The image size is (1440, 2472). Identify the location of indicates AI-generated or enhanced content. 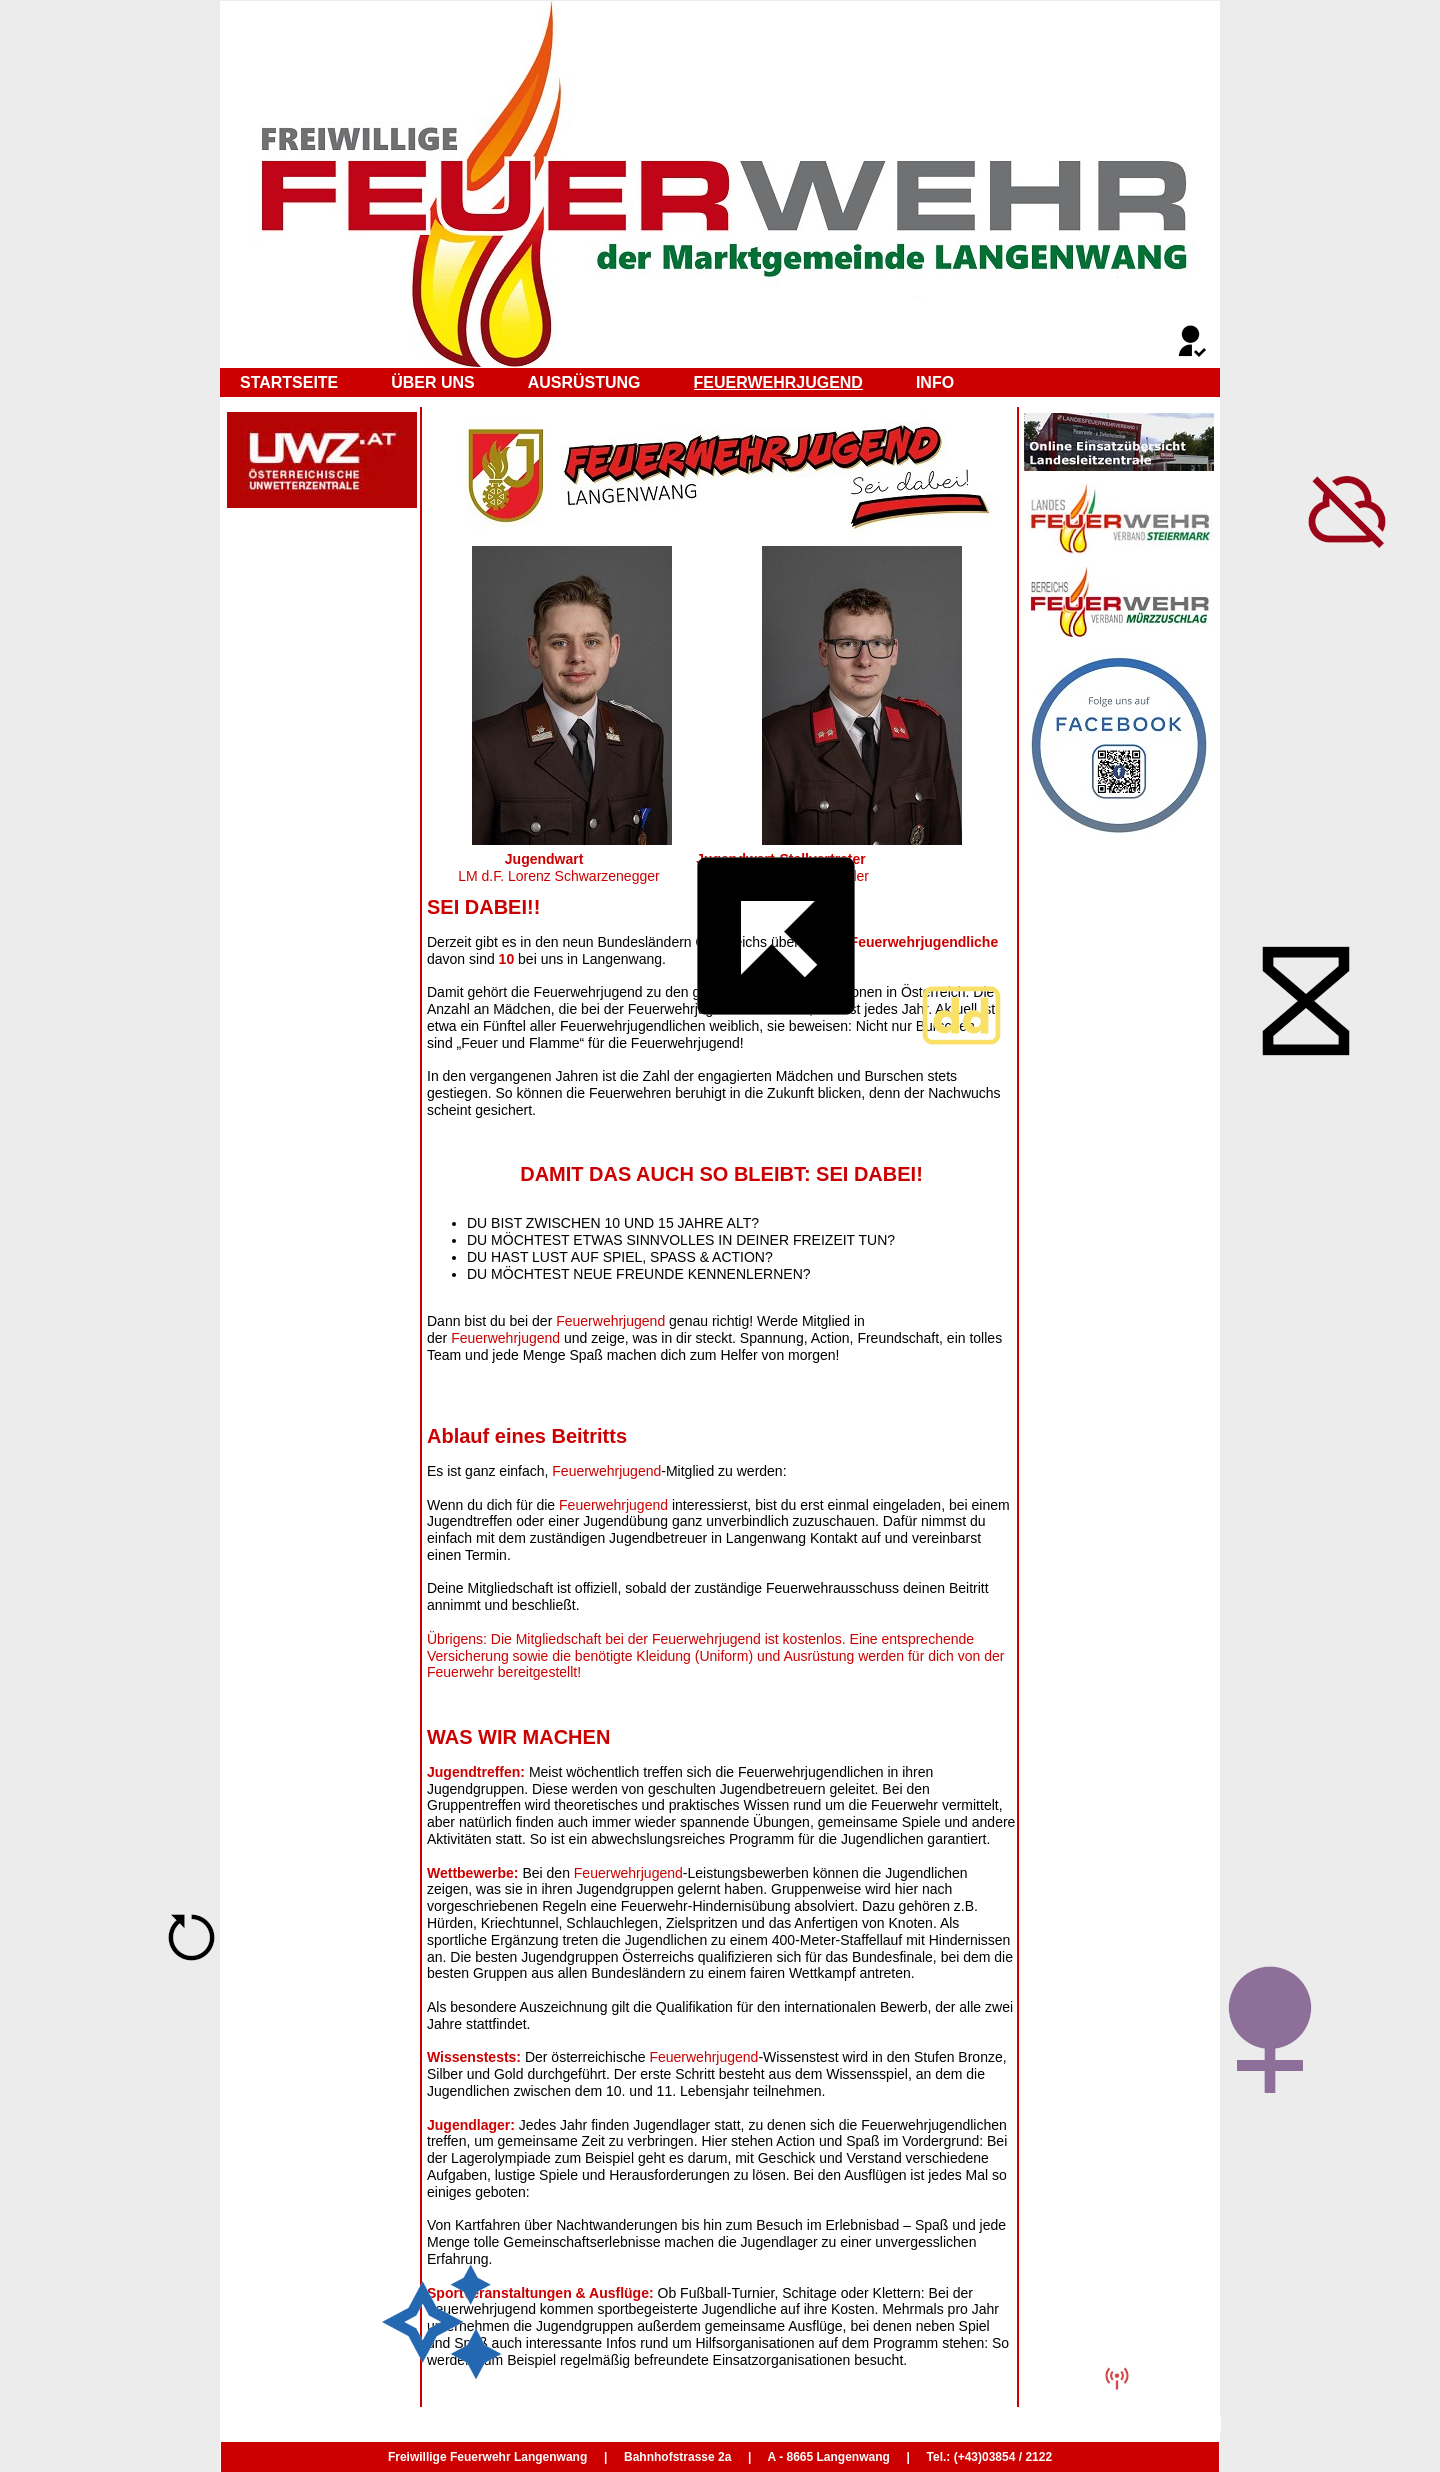
(444, 2322).